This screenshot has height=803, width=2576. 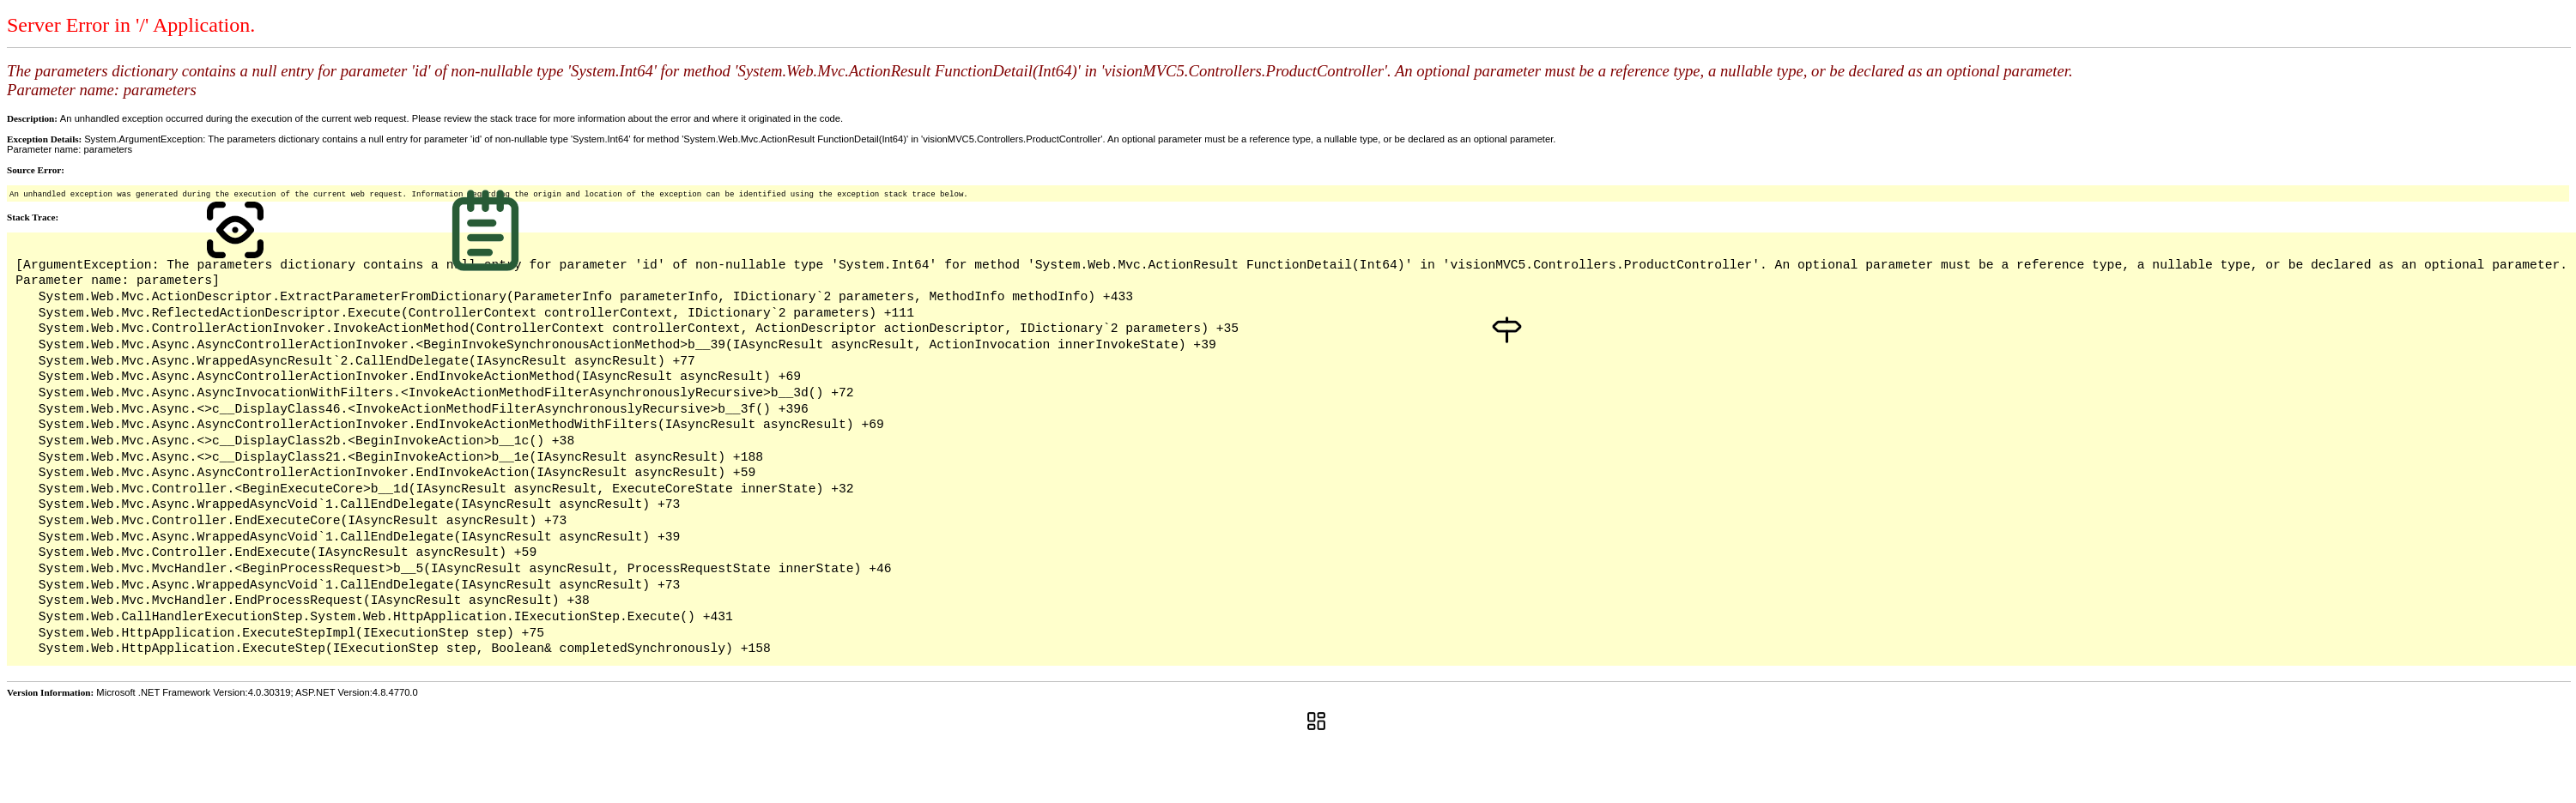 What do you see at coordinates (1316, 721) in the screenshot?
I see `open dashboard view` at bounding box center [1316, 721].